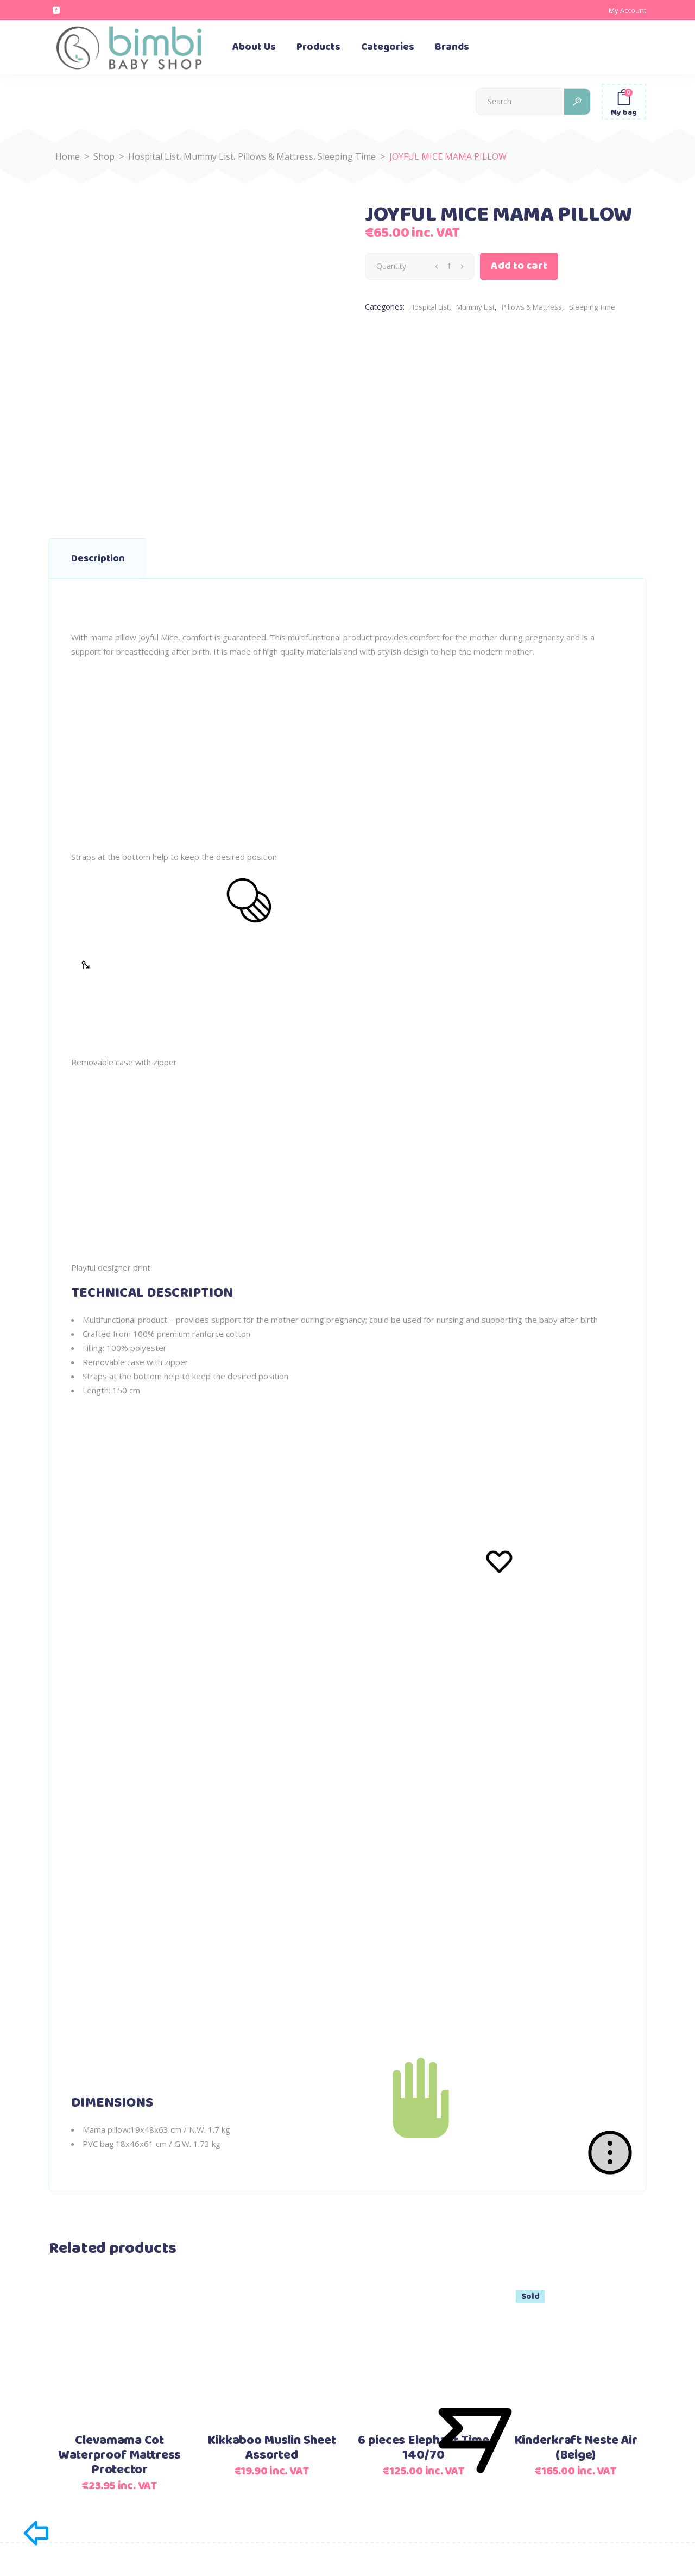  What do you see at coordinates (499, 1561) in the screenshot?
I see `add to favorites` at bounding box center [499, 1561].